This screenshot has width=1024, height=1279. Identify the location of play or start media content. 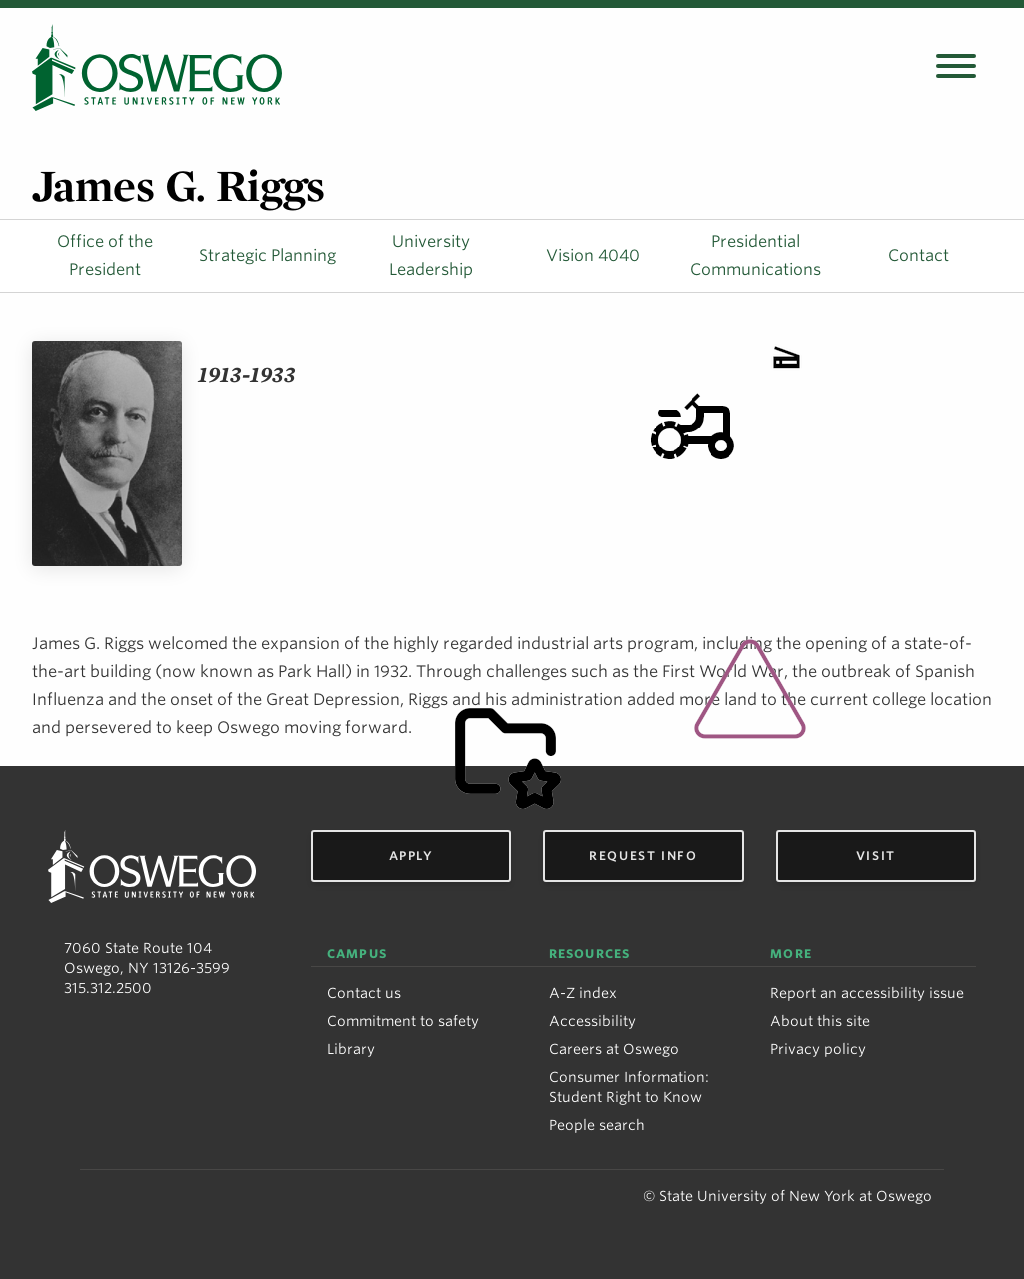
(750, 691).